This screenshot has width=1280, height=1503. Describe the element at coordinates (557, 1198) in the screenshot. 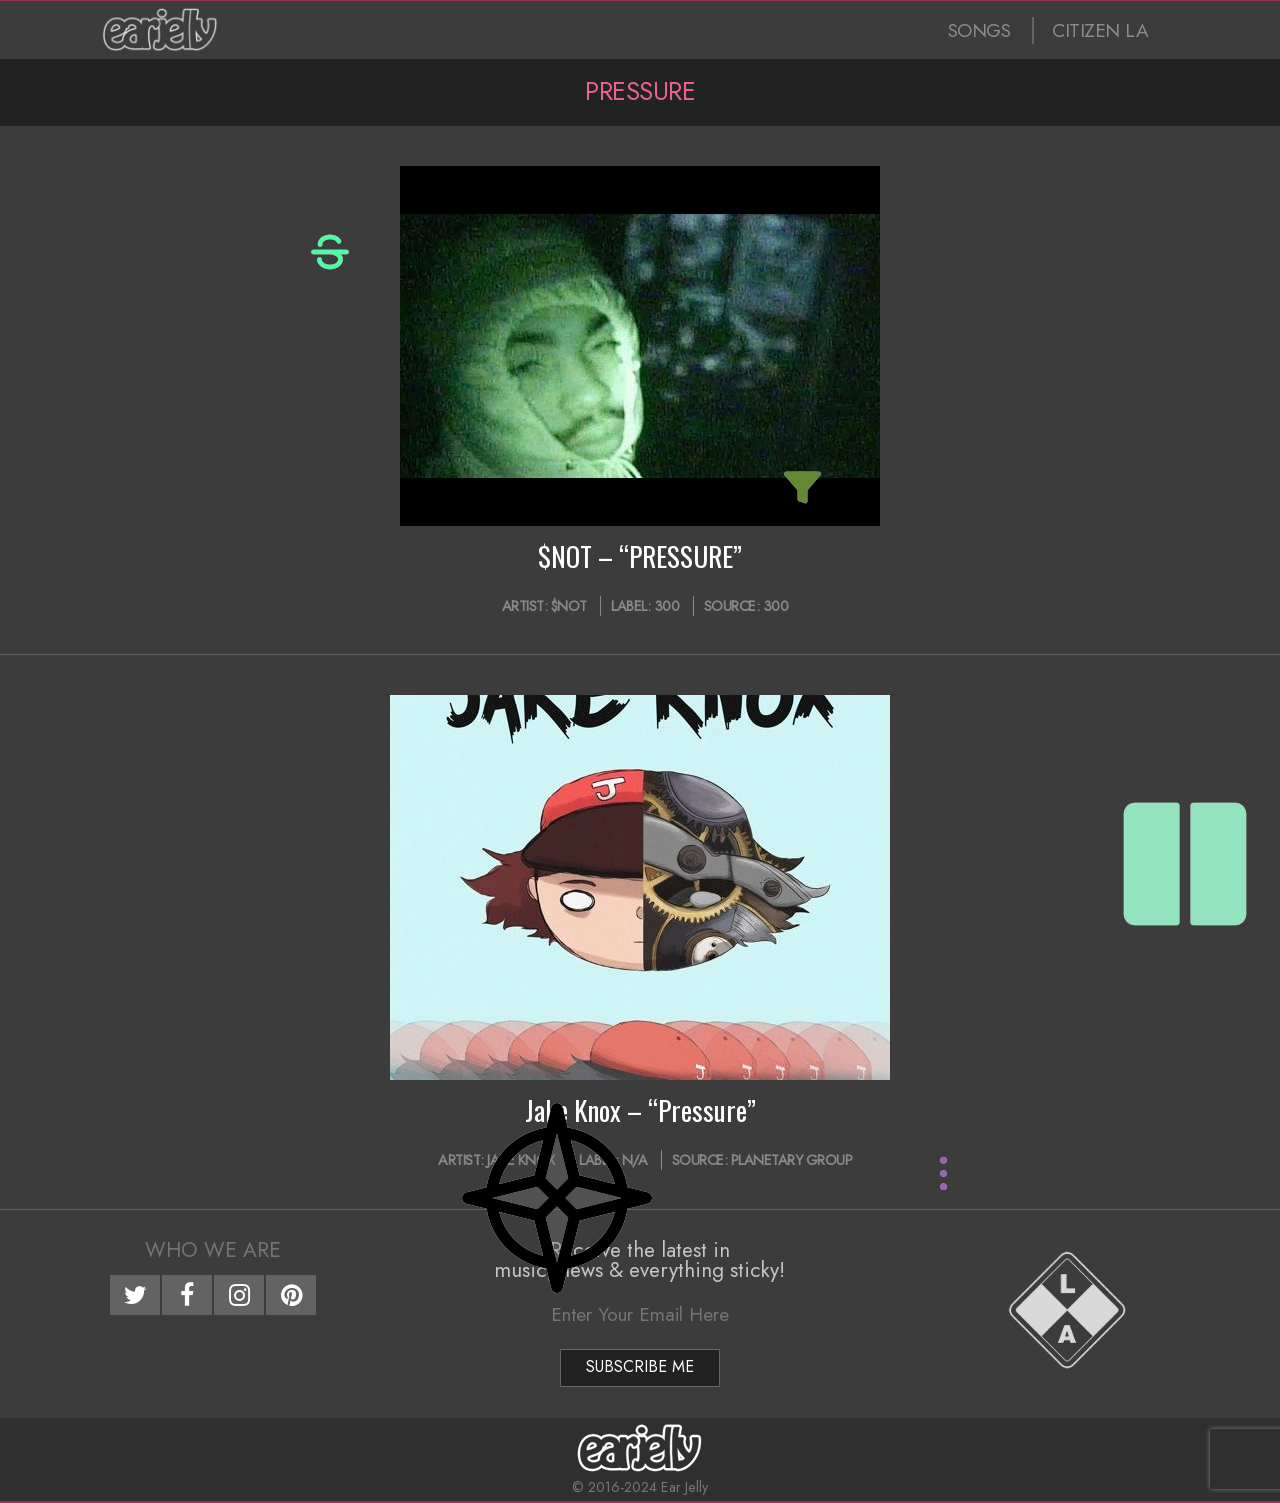

I see `navigate or view map orientation` at that location.